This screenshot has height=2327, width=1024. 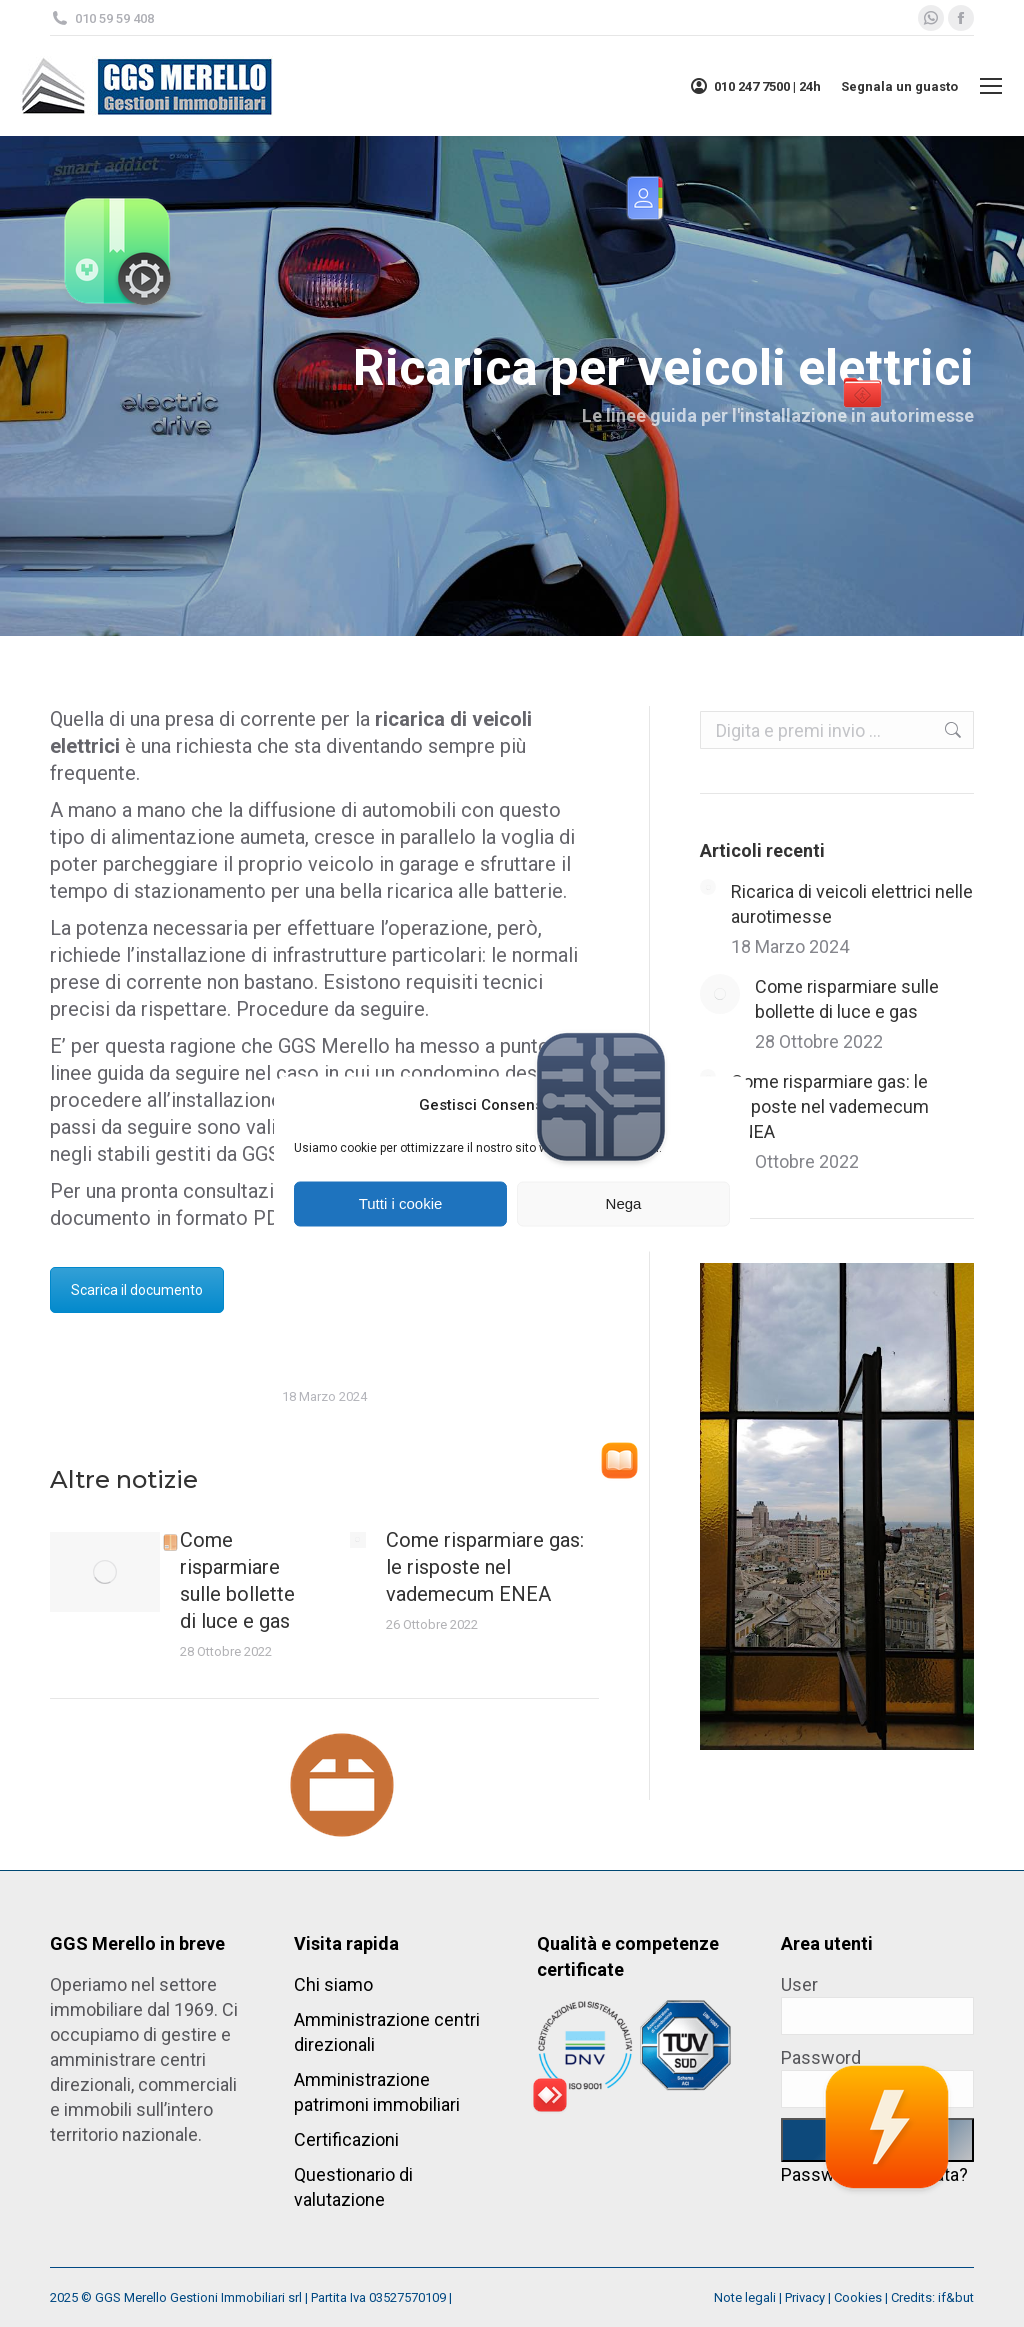 I want to click on open gerbview nightly app for viewing gerber PCB files, so click(x=601, y=1097).